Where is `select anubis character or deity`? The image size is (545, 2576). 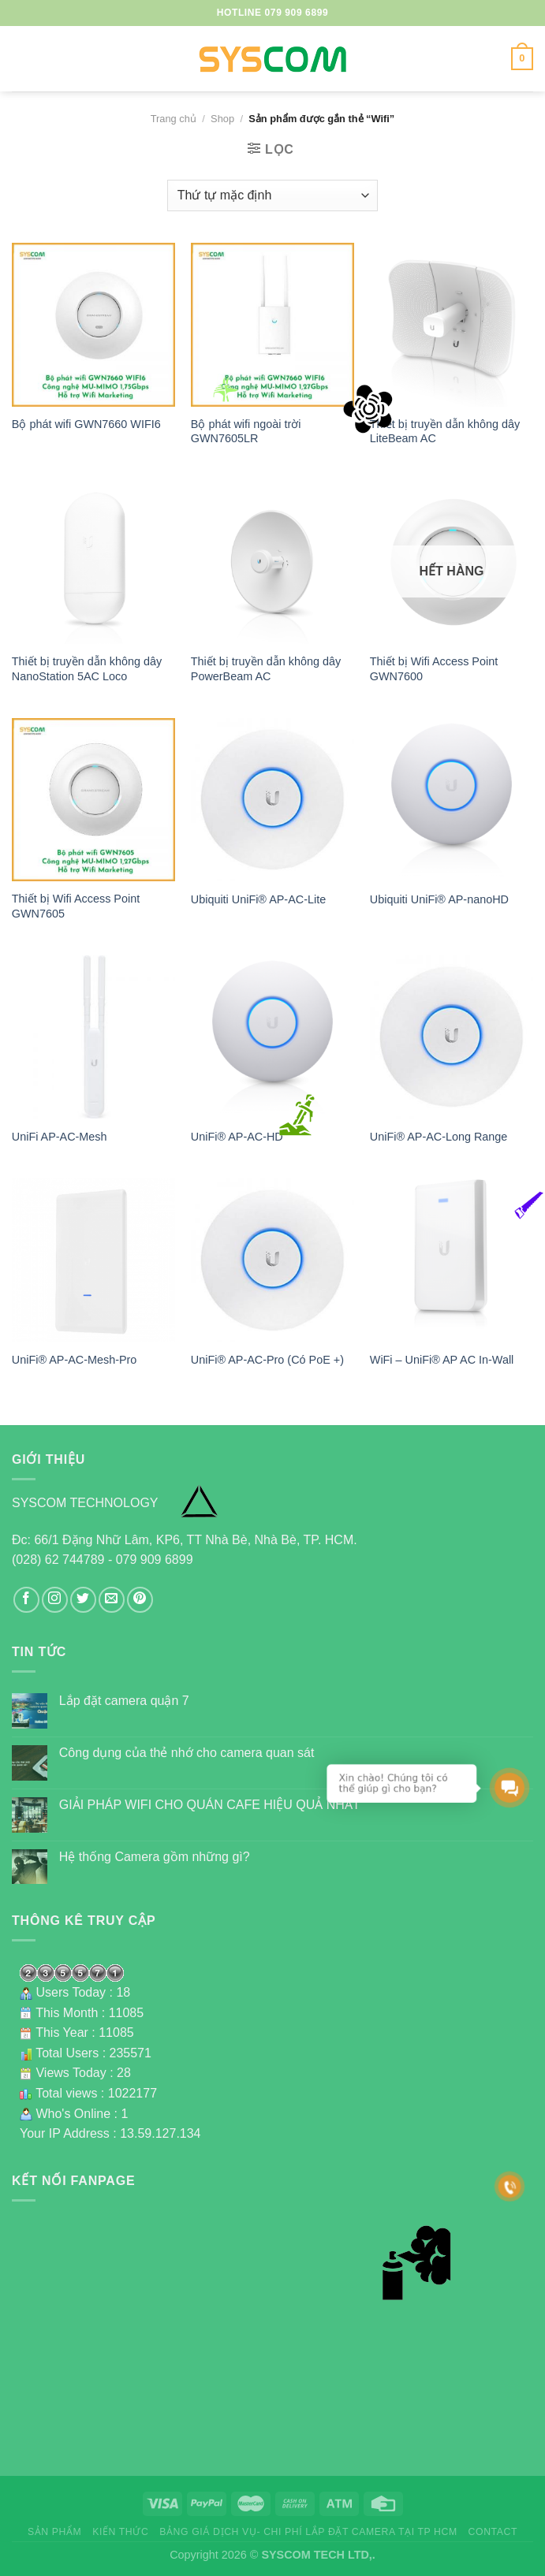
select anubis character or deity is located at coordinates (226, 389).